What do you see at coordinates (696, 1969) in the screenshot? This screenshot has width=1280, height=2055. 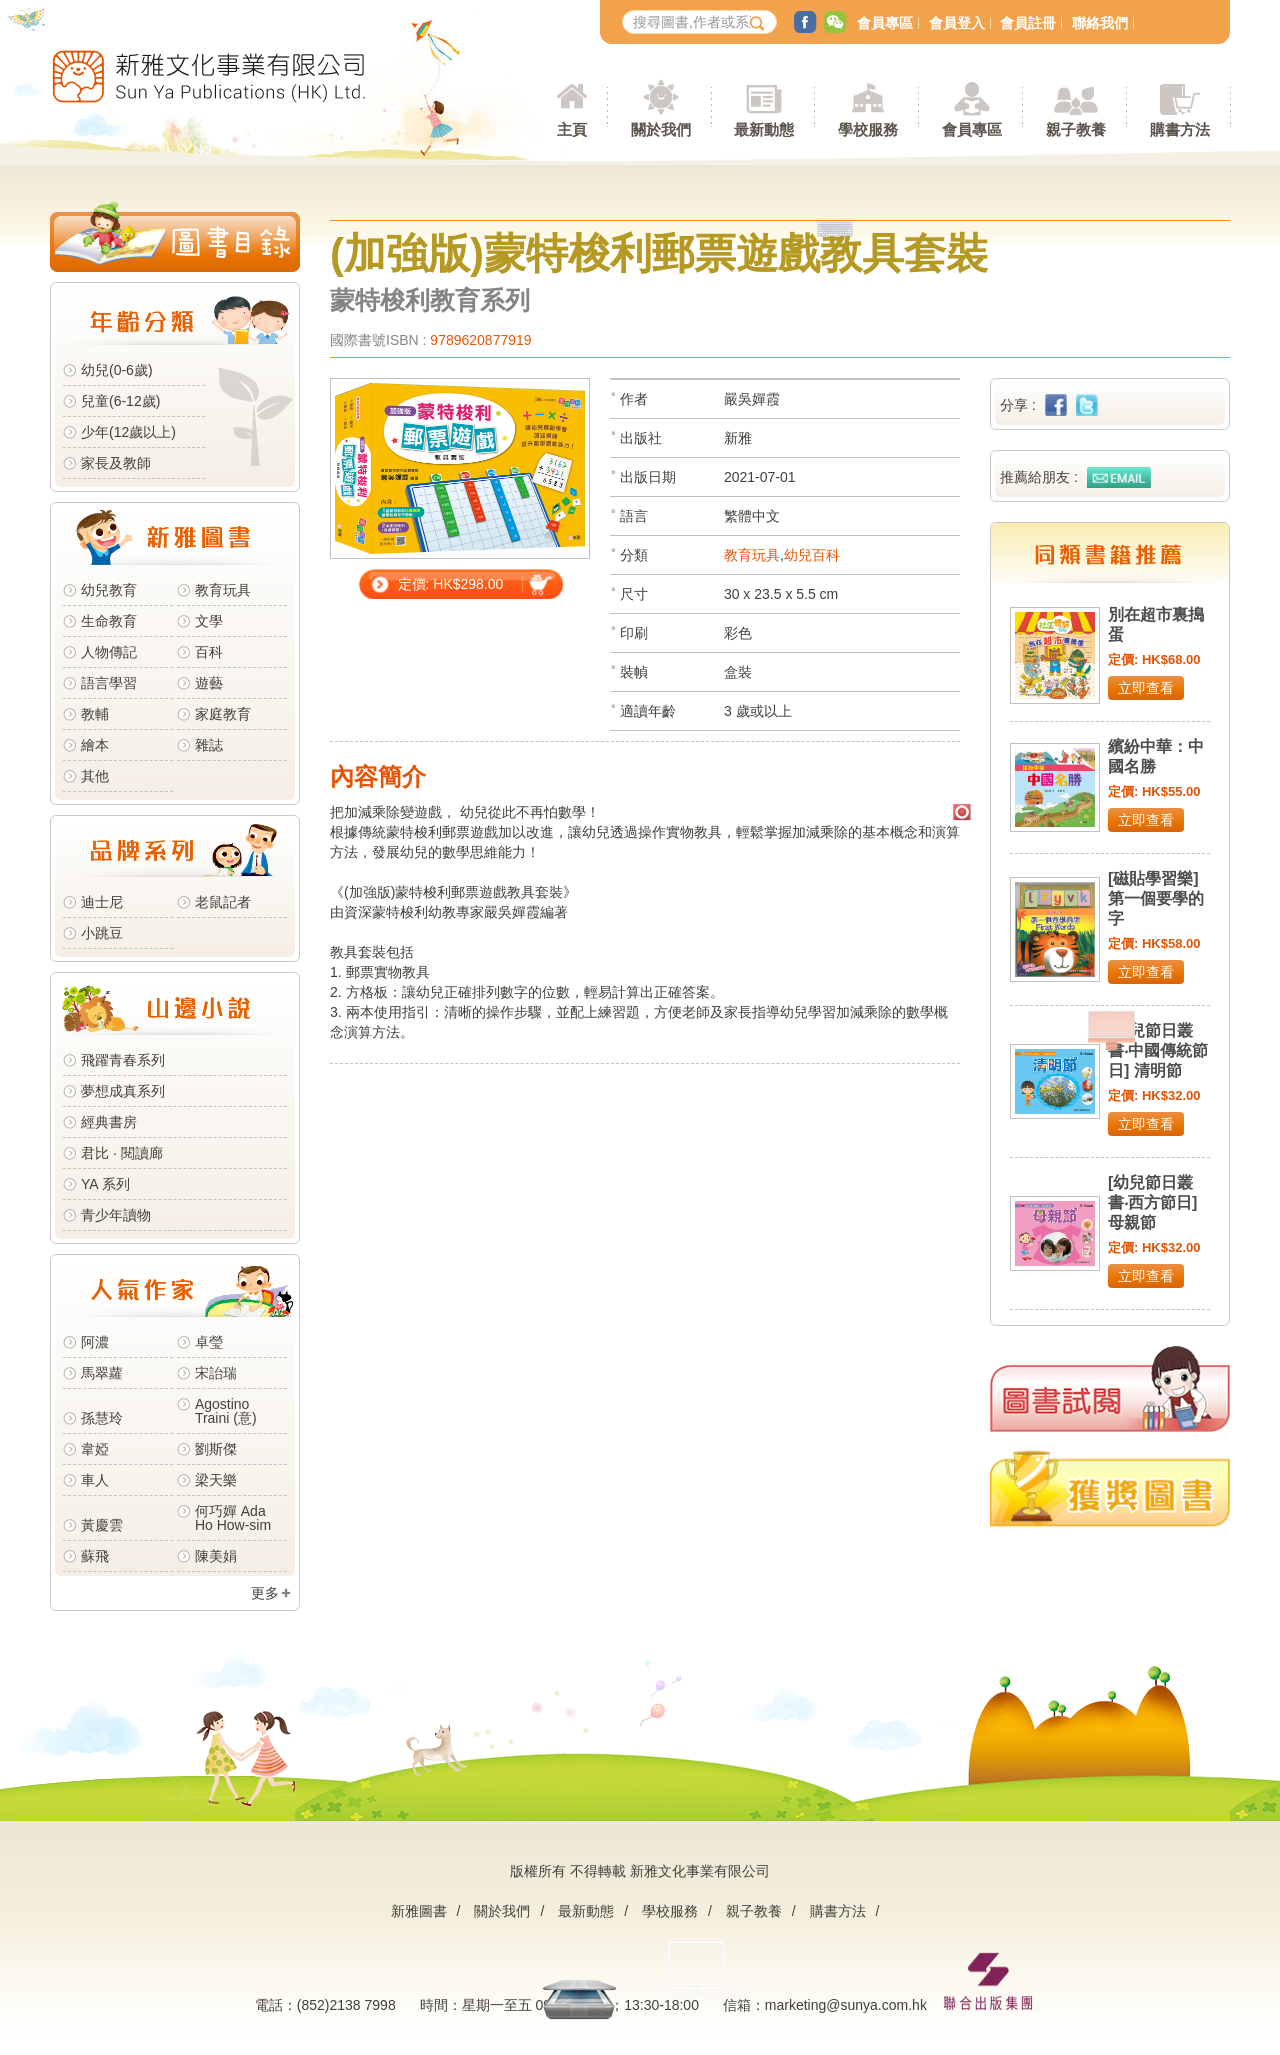 I see `touchpad is currently enabled` at bounding box center [696, 1969].